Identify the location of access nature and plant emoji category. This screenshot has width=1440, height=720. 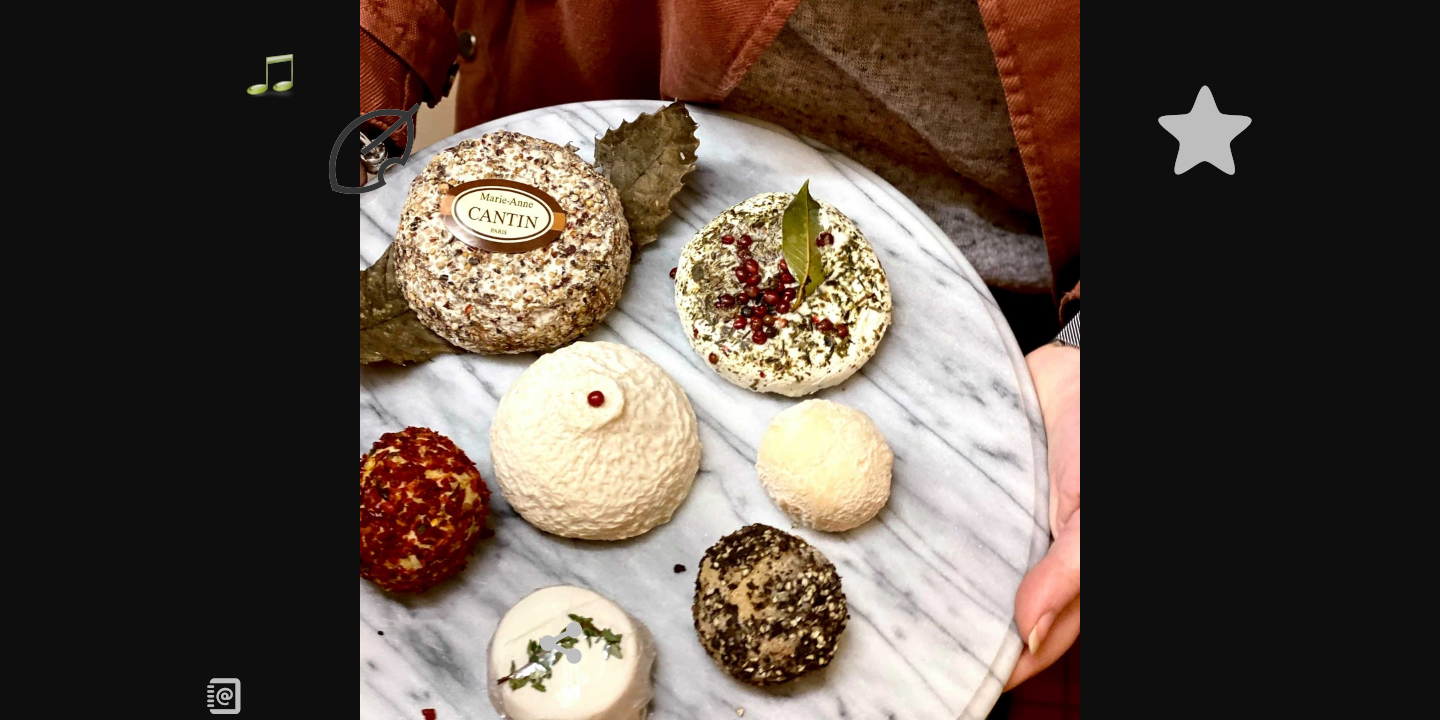
(371, 151).